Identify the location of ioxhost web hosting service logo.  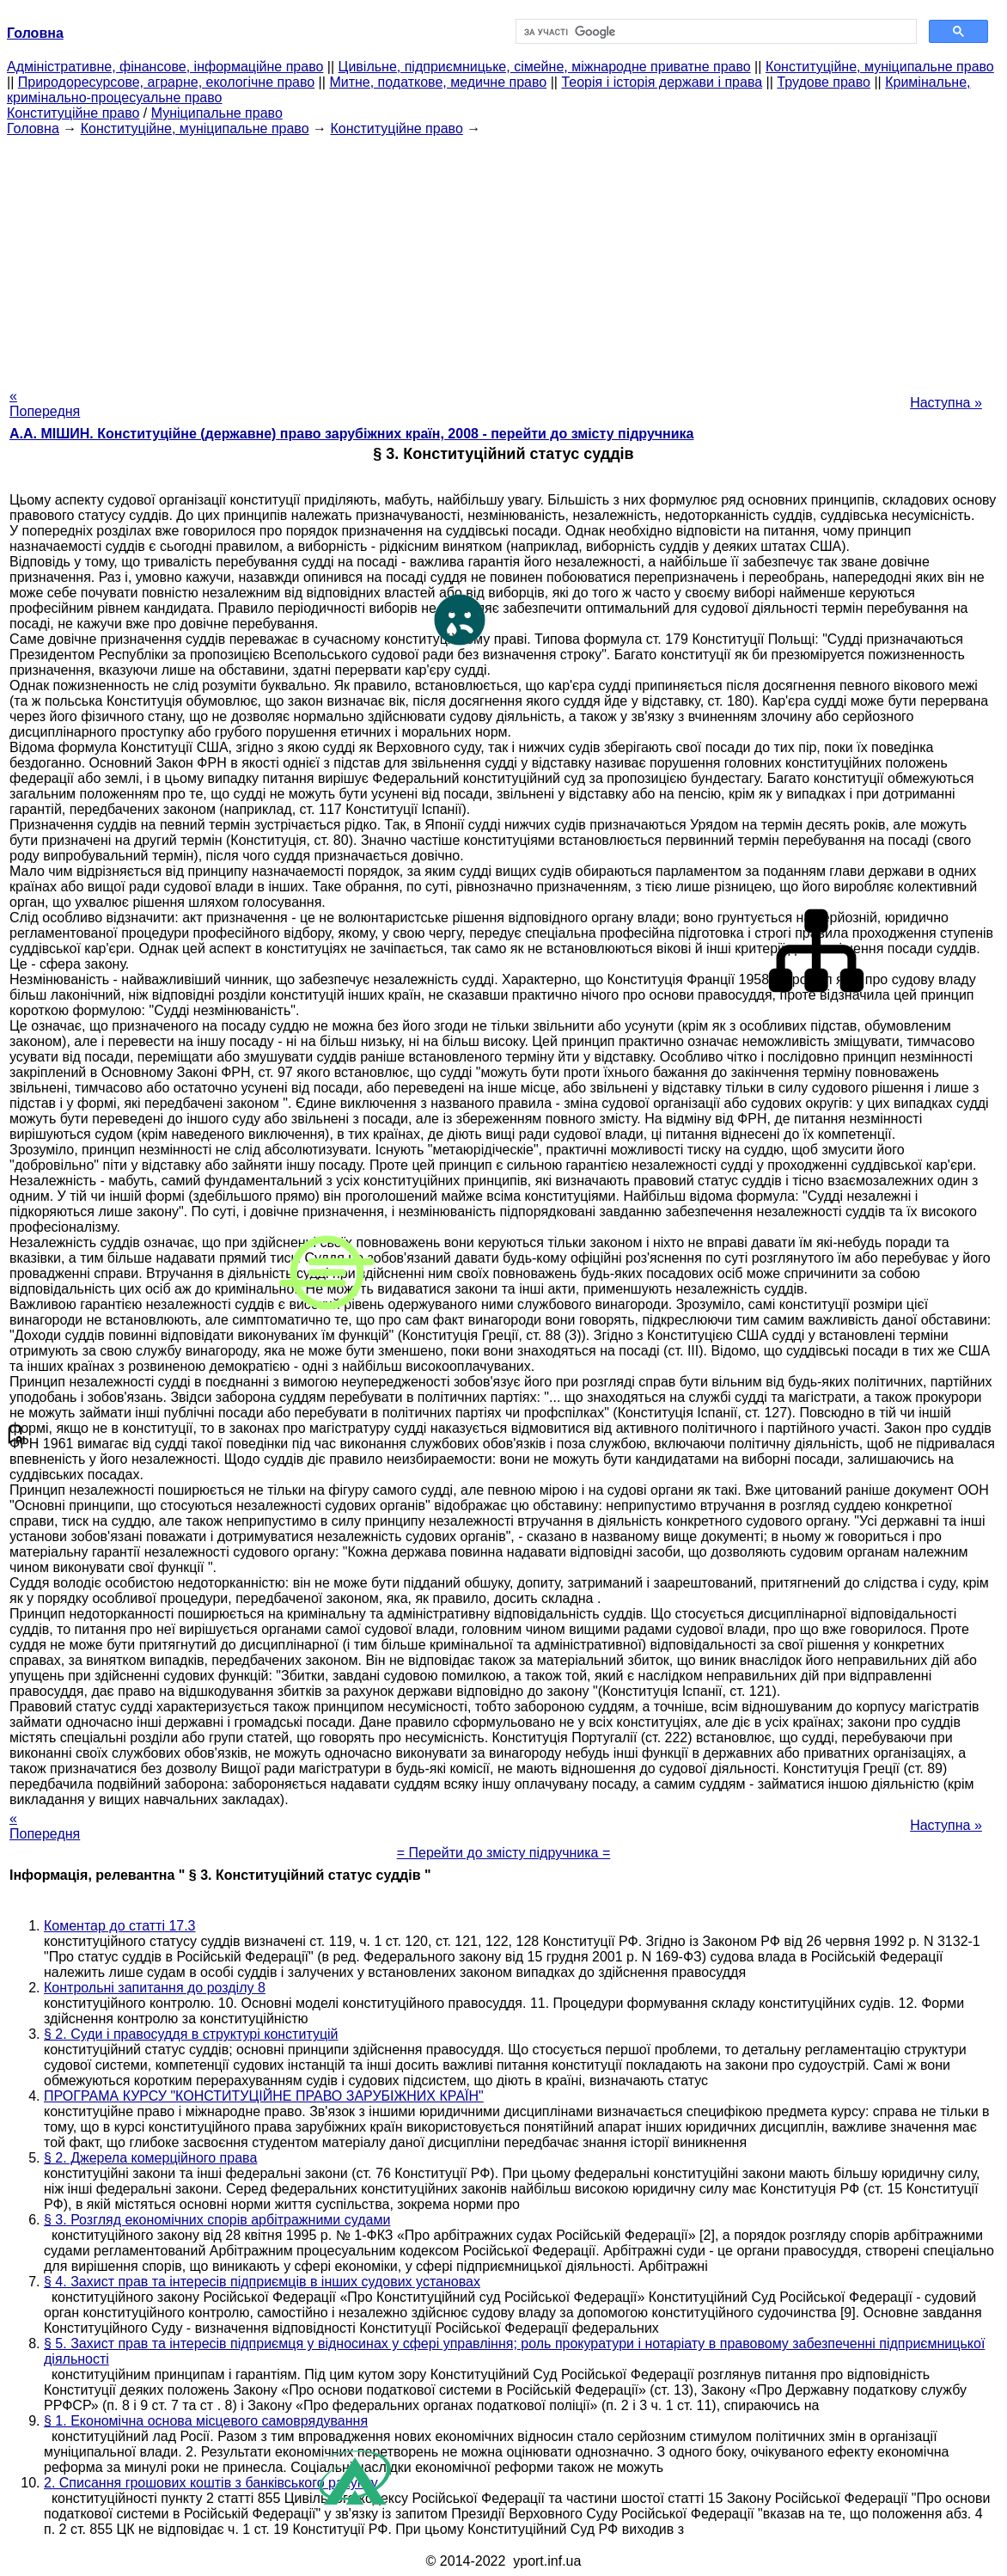
(327, 1272).